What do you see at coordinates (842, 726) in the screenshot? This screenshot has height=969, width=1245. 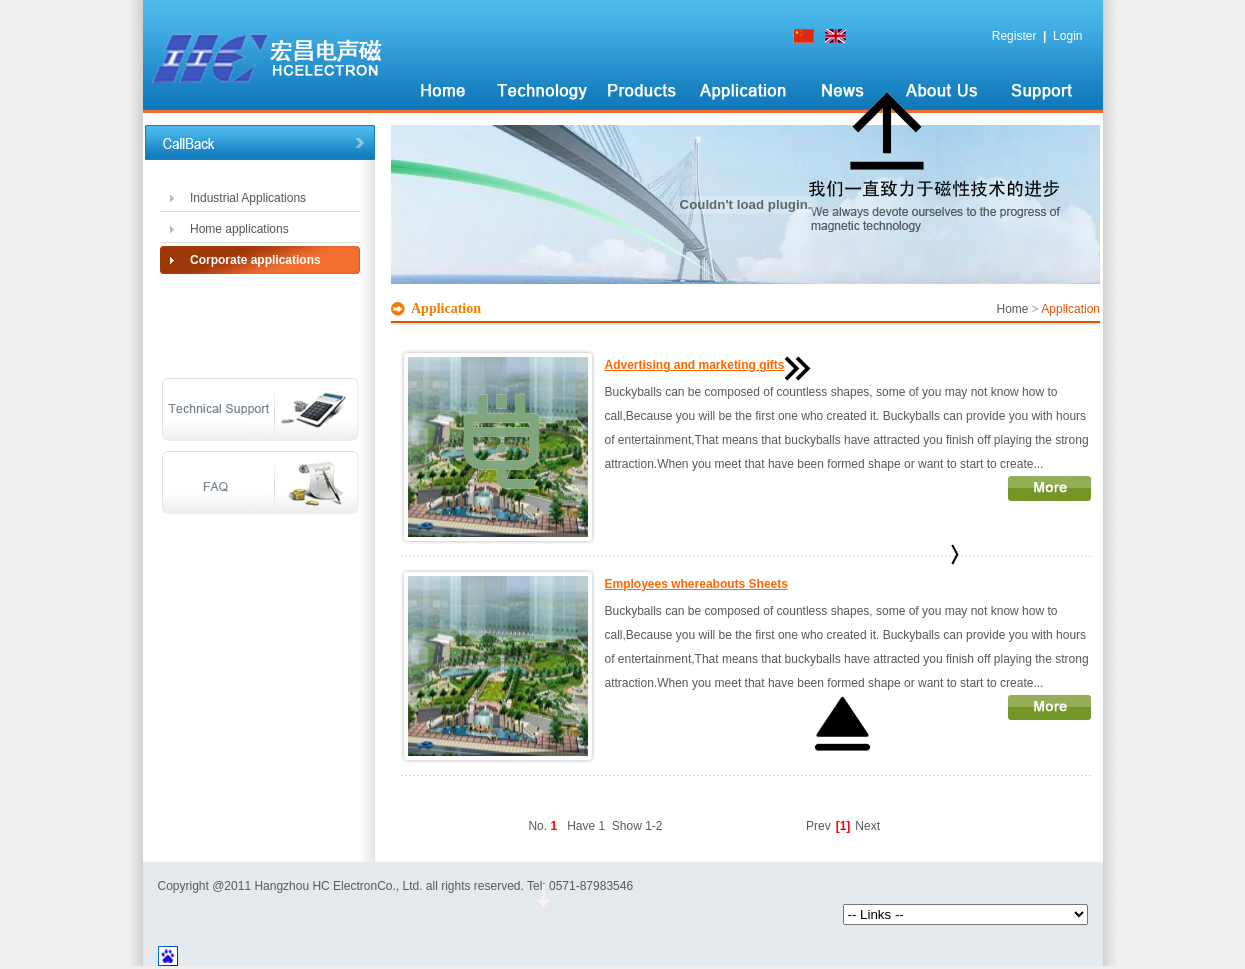 I see `eject media or disc` at bounding box center [842, 726].